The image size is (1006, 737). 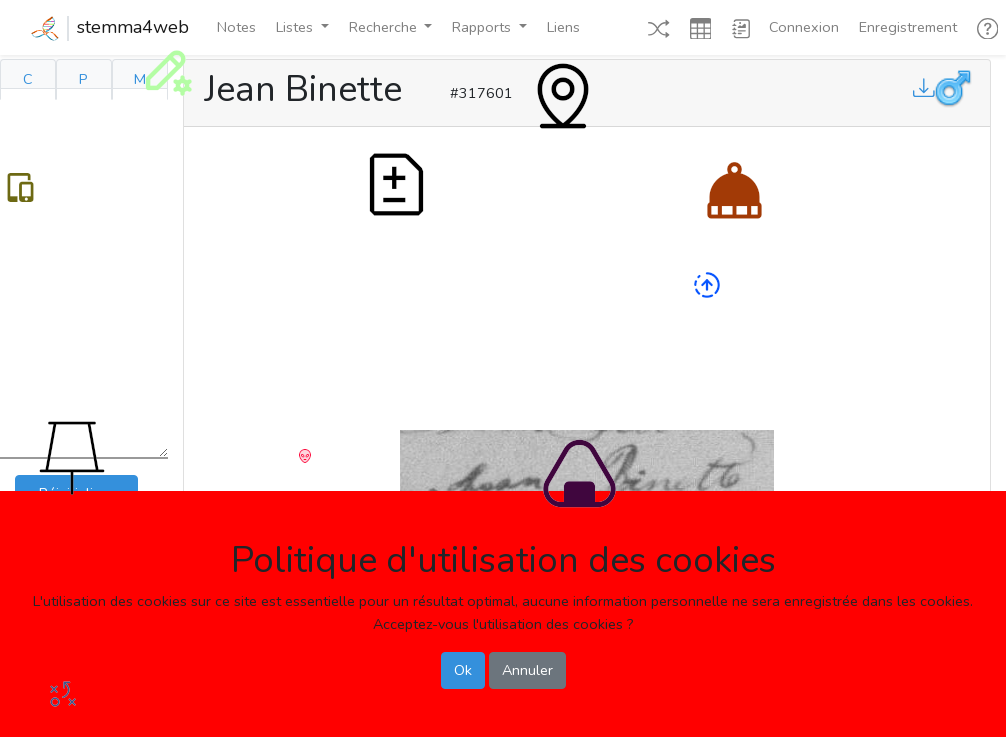 I want to click on edit settings or preferences, so click(x=166, y=69).